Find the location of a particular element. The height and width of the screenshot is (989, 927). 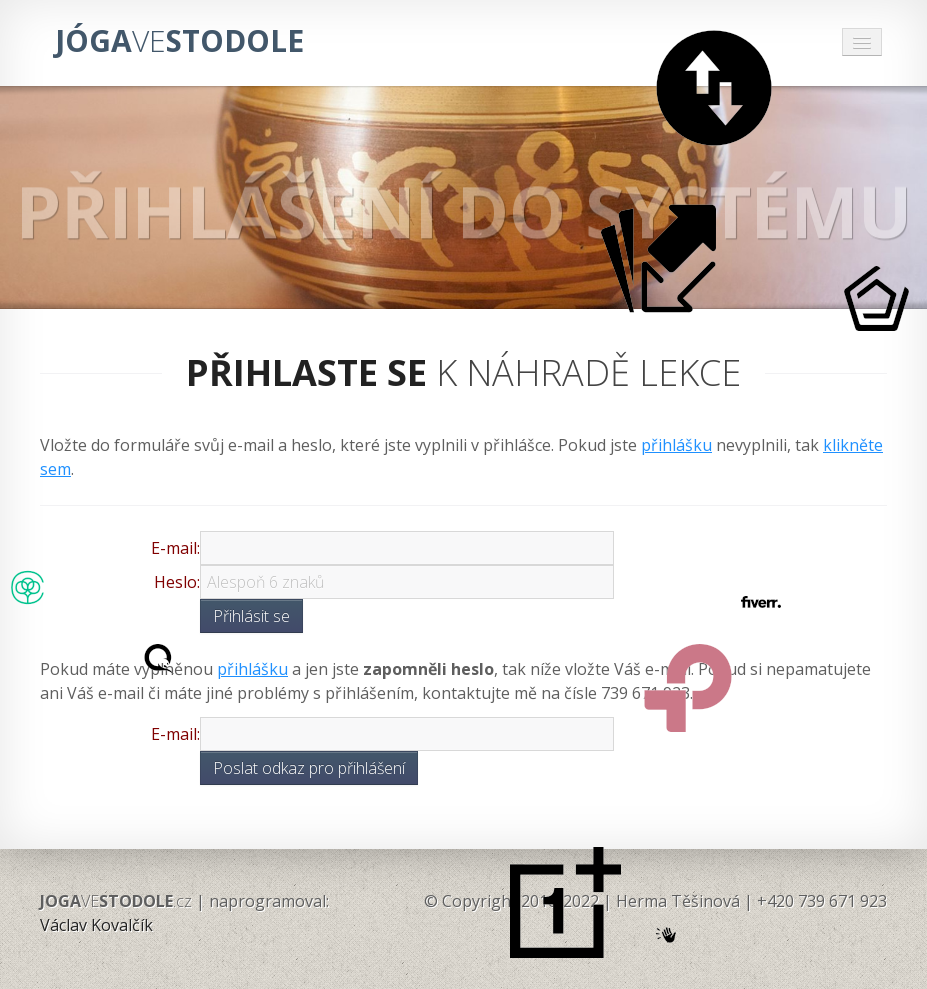

open the Clubhouse app is located at coordinates (666, 935).